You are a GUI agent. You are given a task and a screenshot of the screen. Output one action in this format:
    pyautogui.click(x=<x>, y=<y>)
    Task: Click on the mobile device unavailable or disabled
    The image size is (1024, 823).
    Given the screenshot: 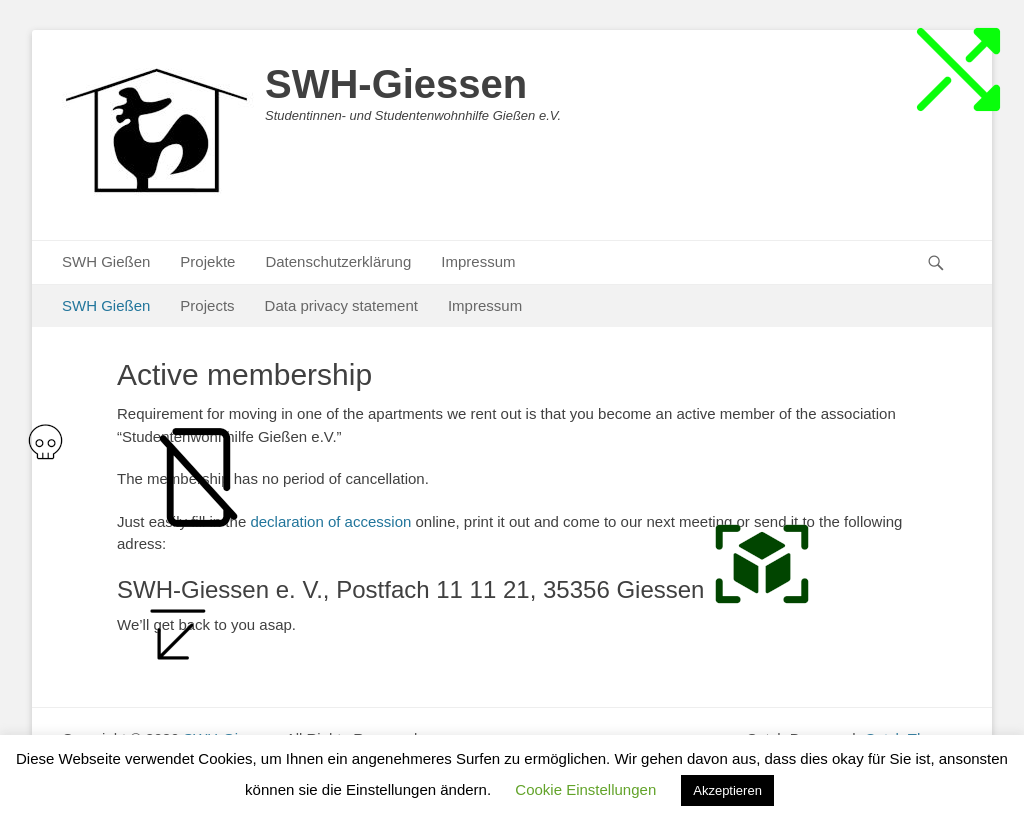 What is the action you would take?
    pyautogui.click(x=198, y=477)
    